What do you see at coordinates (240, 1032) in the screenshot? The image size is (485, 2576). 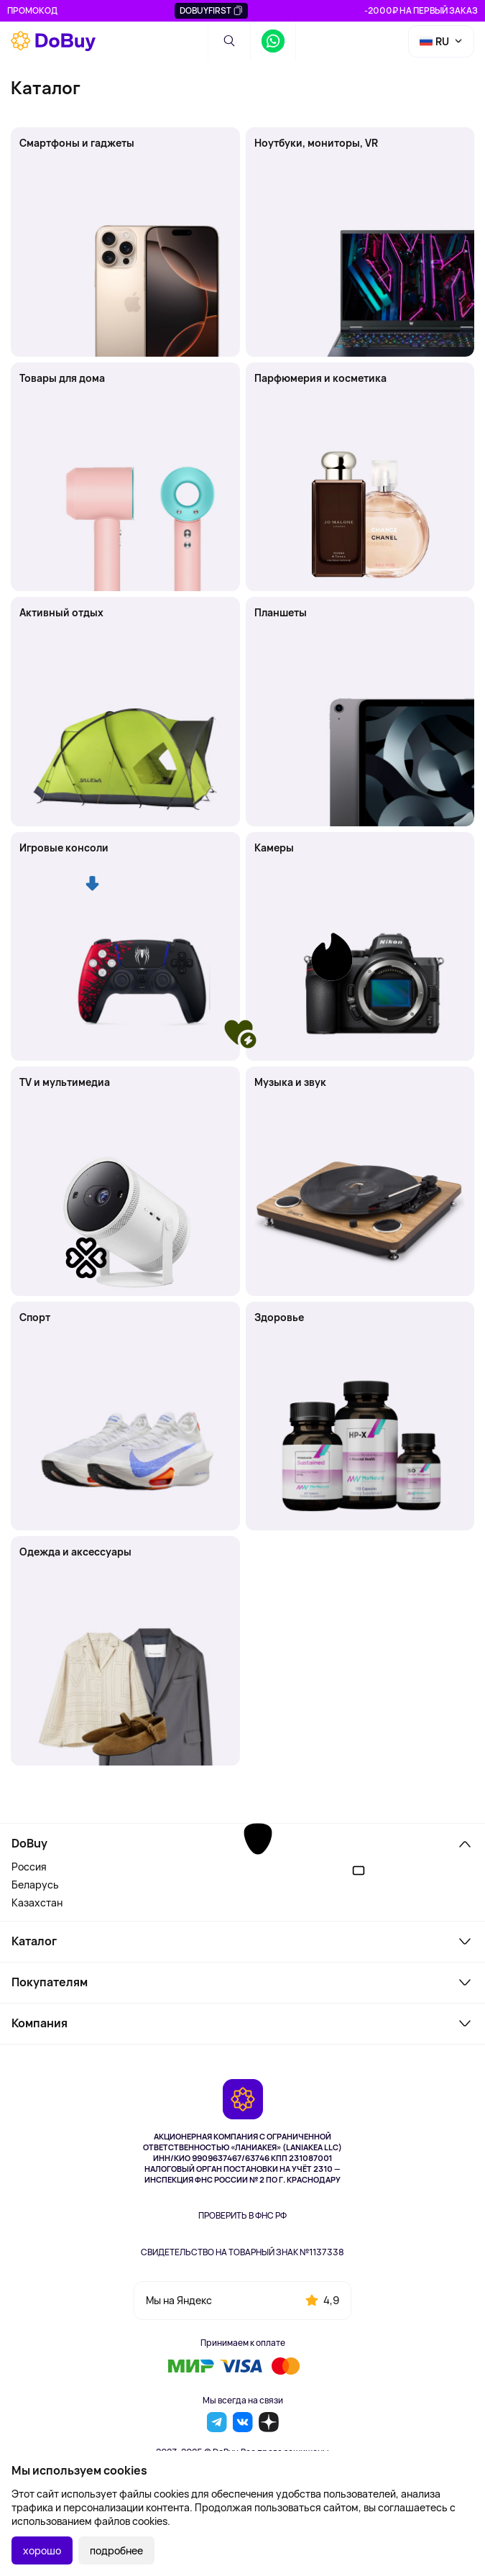 I see `quick access to favorite charging stations` at bounding box center [240, 1032].